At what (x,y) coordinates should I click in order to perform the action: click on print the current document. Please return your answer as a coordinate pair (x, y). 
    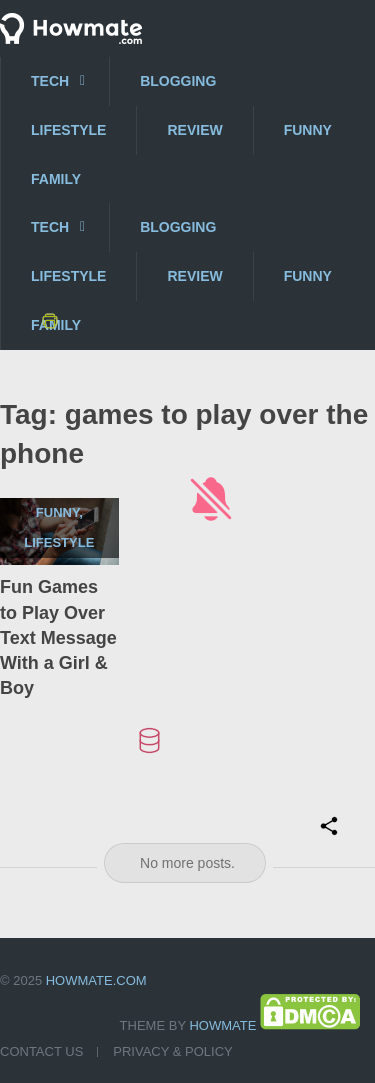
    Looking at the image, I should click on (50, 321).